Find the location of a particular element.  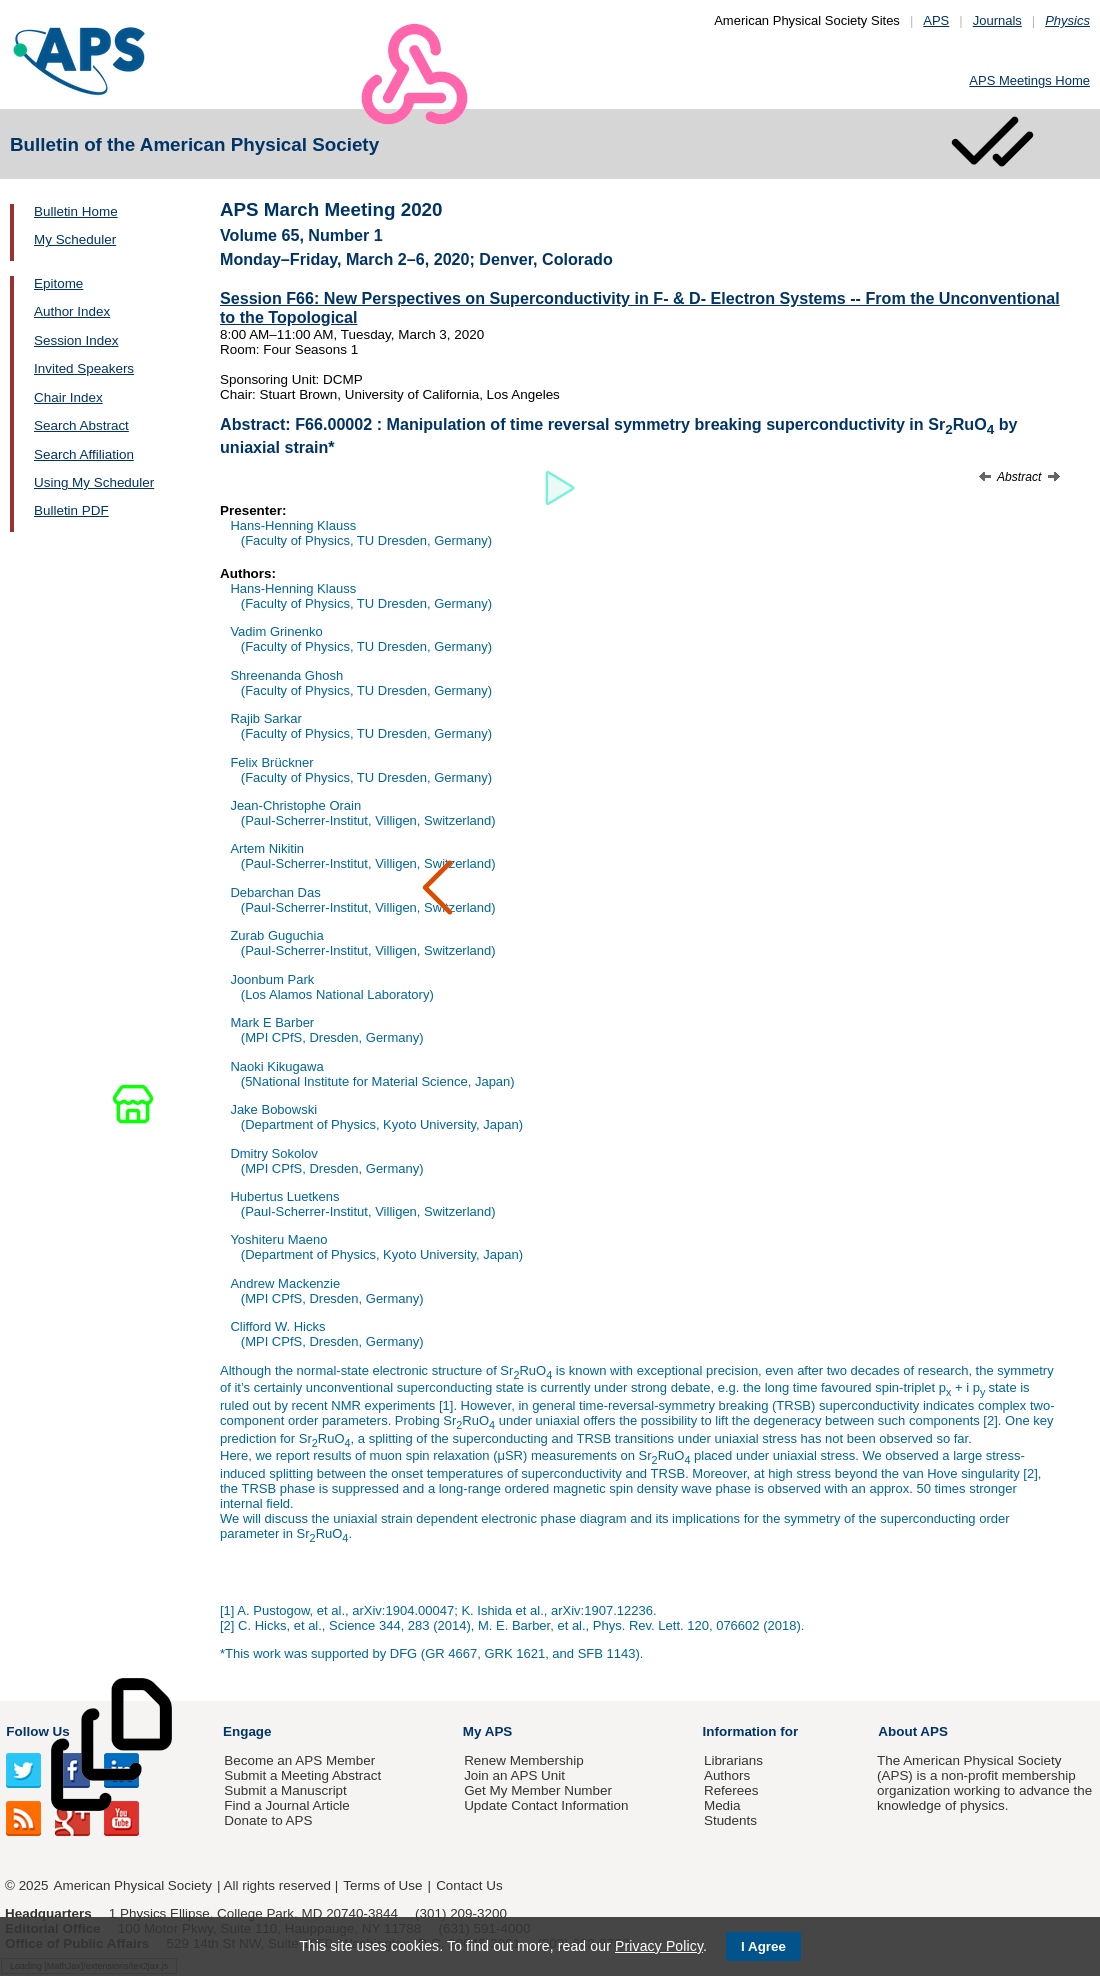

browse or open the store is located at coordinates (133, 1105).